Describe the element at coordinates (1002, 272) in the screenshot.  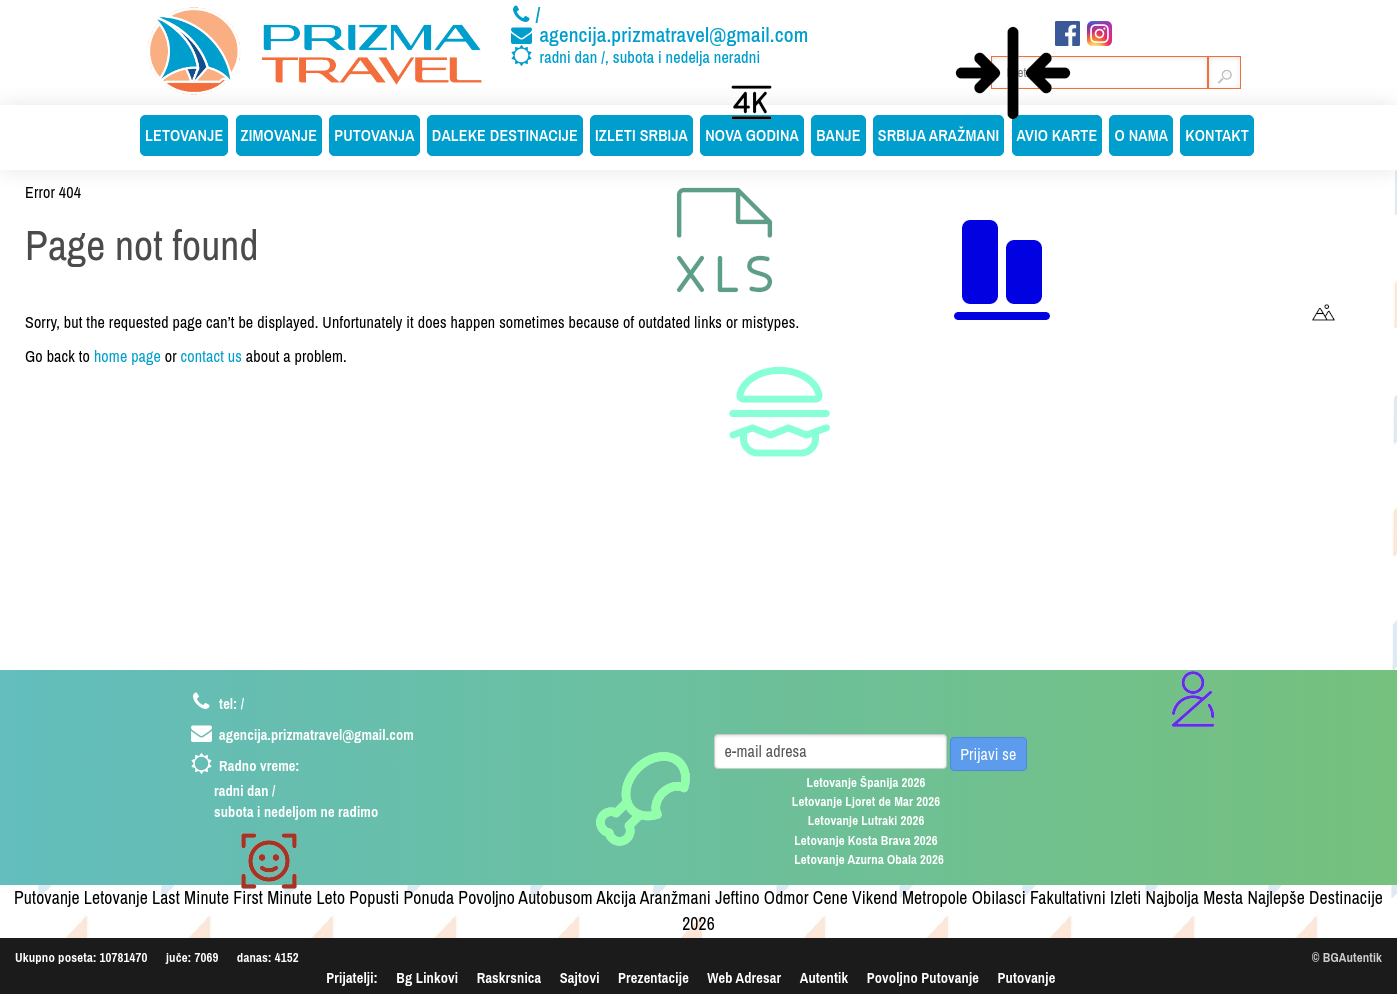
I see `align selected objects to the bottom edge` at that location.